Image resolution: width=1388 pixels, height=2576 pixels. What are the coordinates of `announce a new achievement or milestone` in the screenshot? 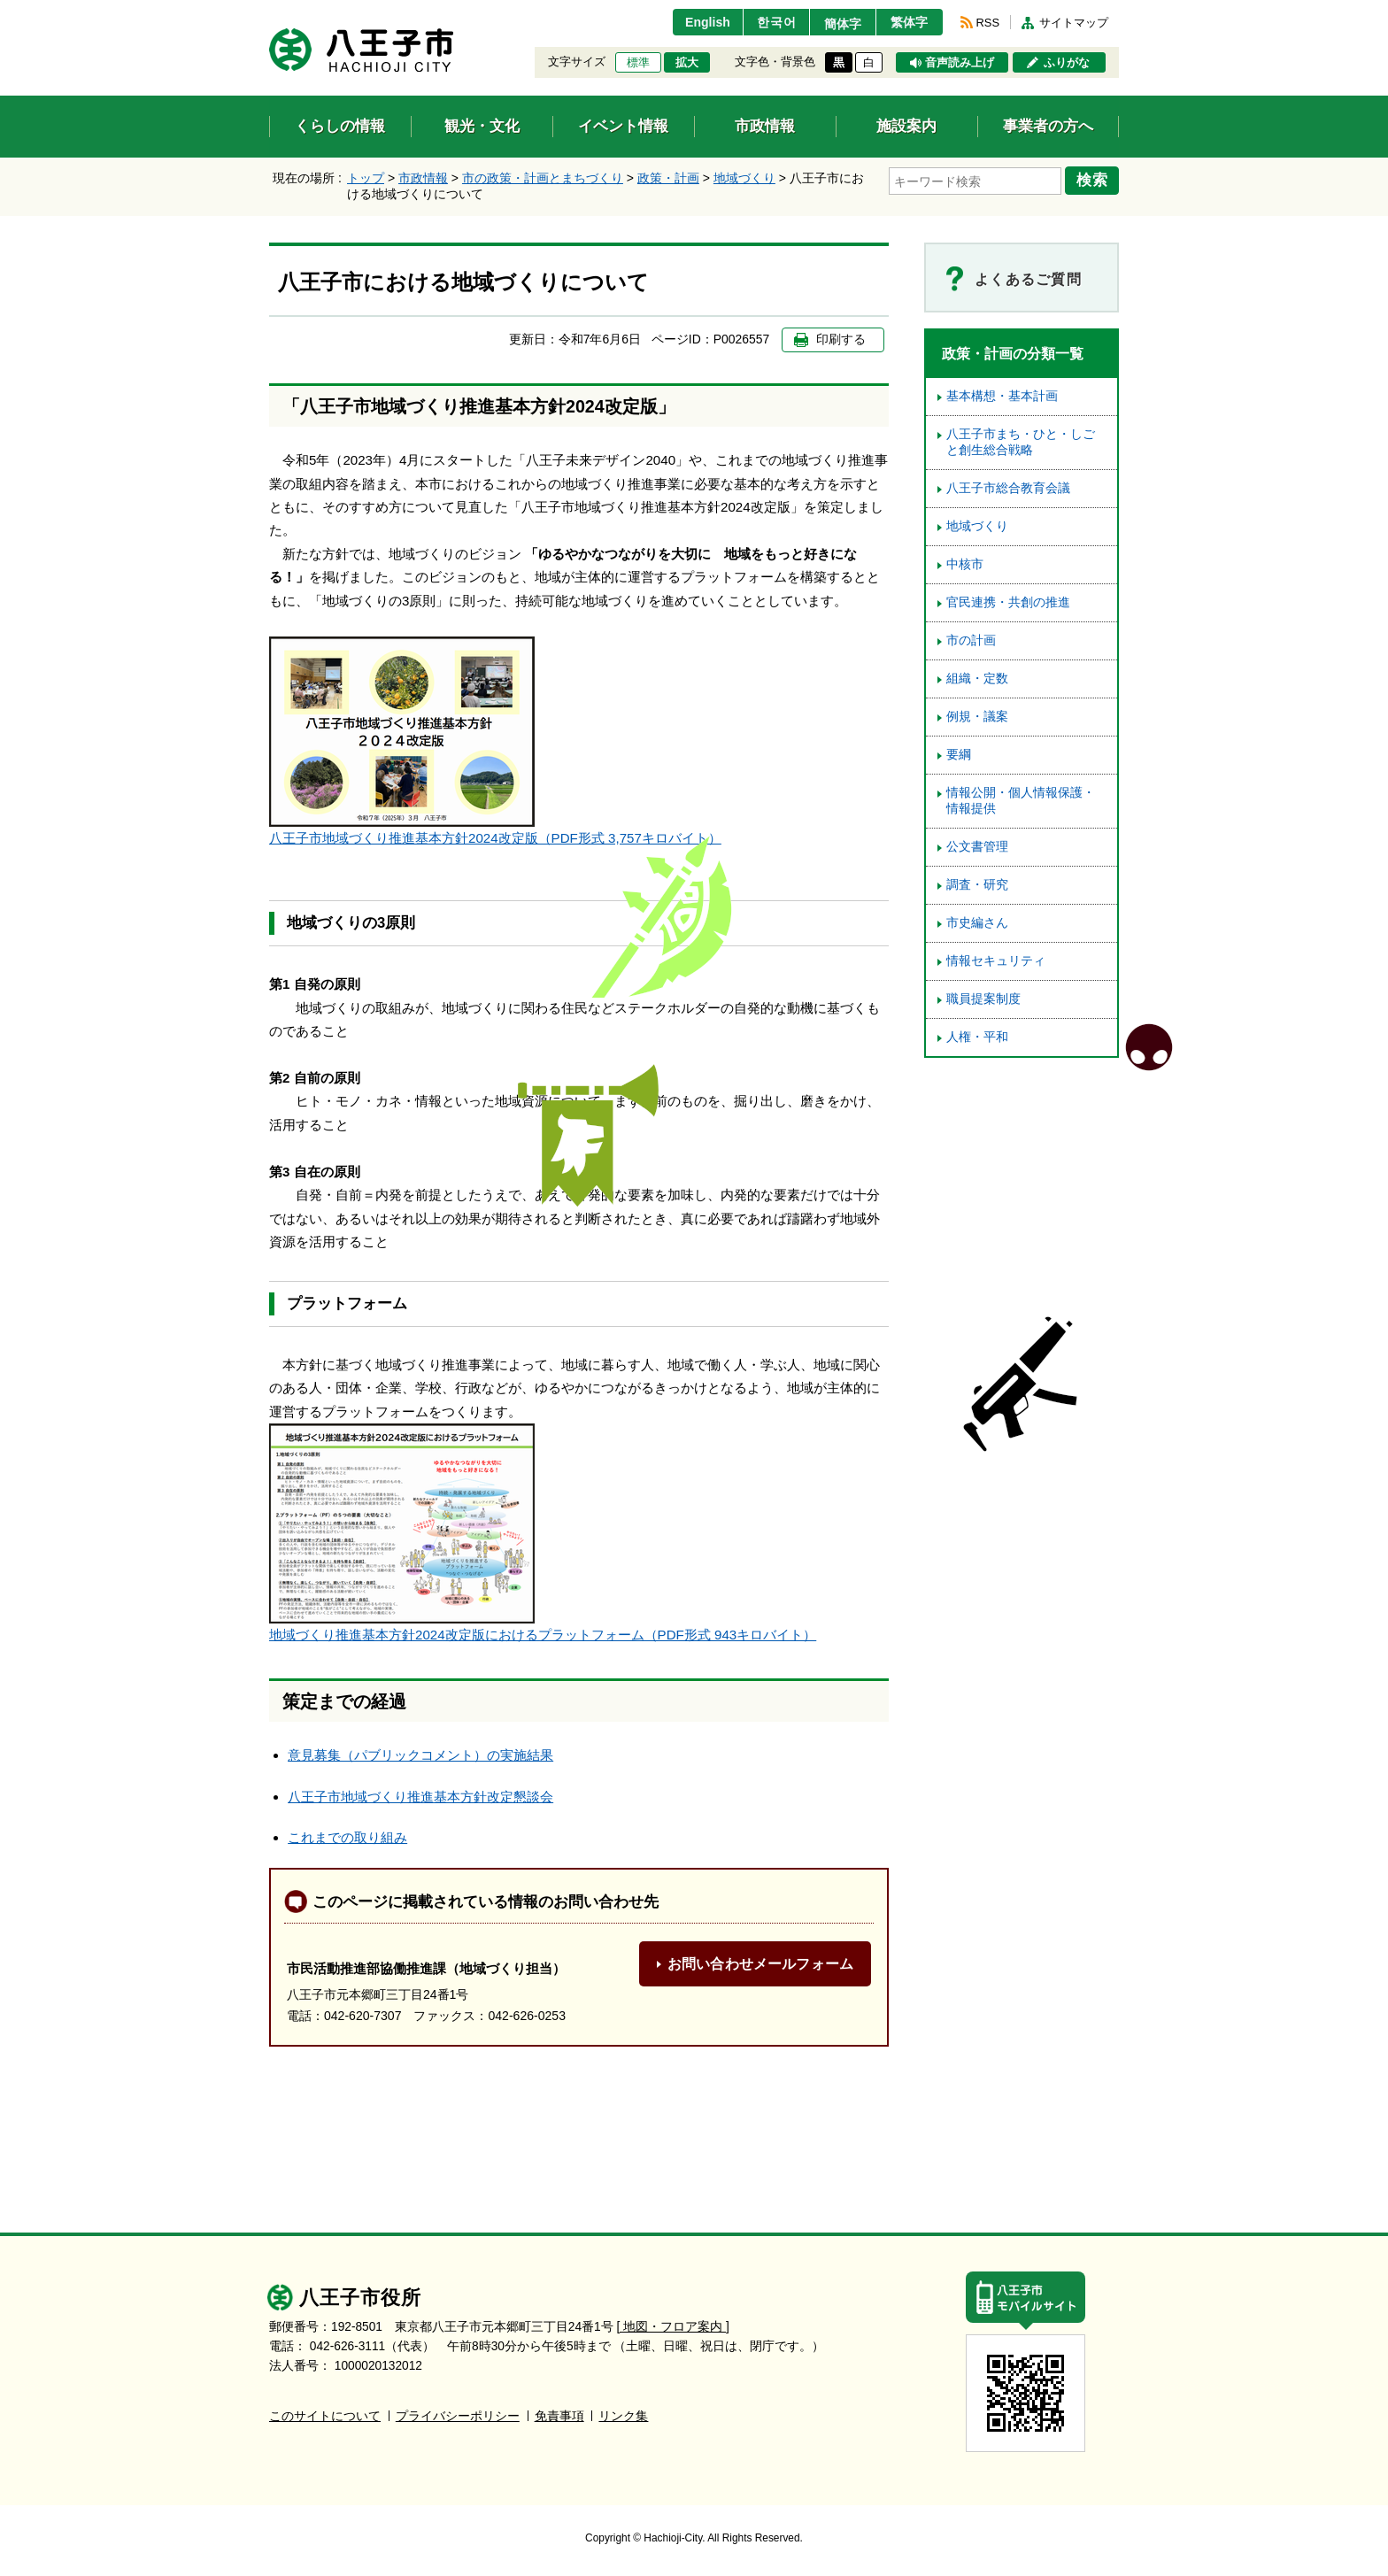 It's located at (588, 1135).